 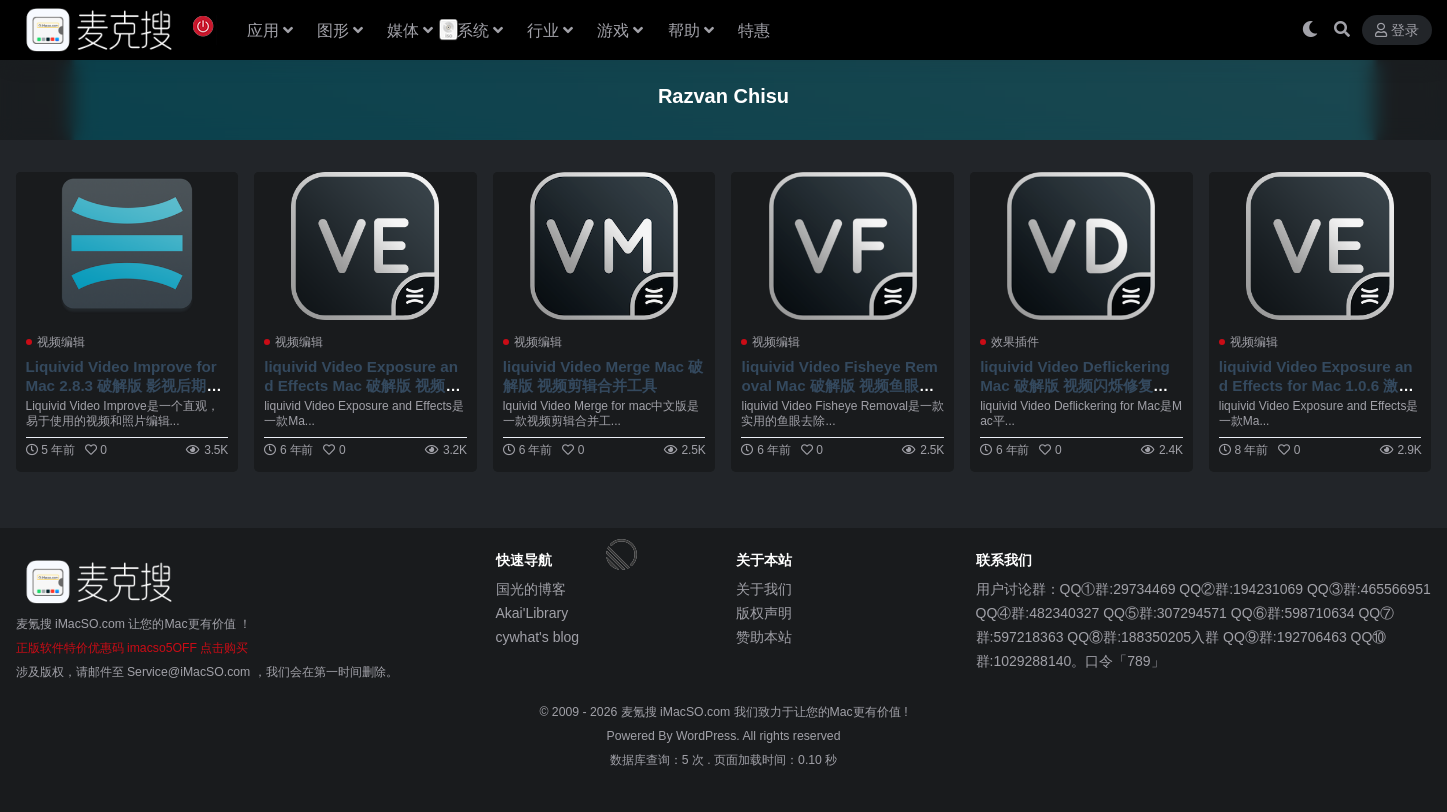 I want to click on shut down or power off the system, so click(x=203, y=26).